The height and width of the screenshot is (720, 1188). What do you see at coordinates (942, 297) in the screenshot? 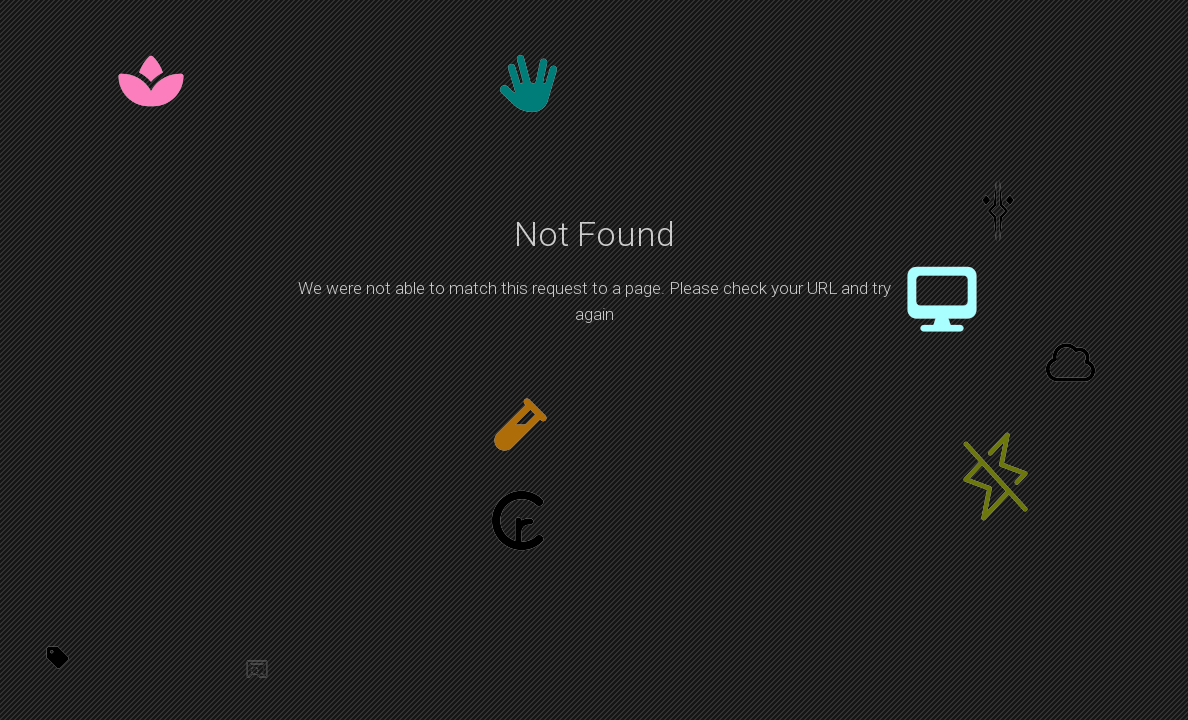
I see `switch to desktop view` at bounding box center [942, 297].